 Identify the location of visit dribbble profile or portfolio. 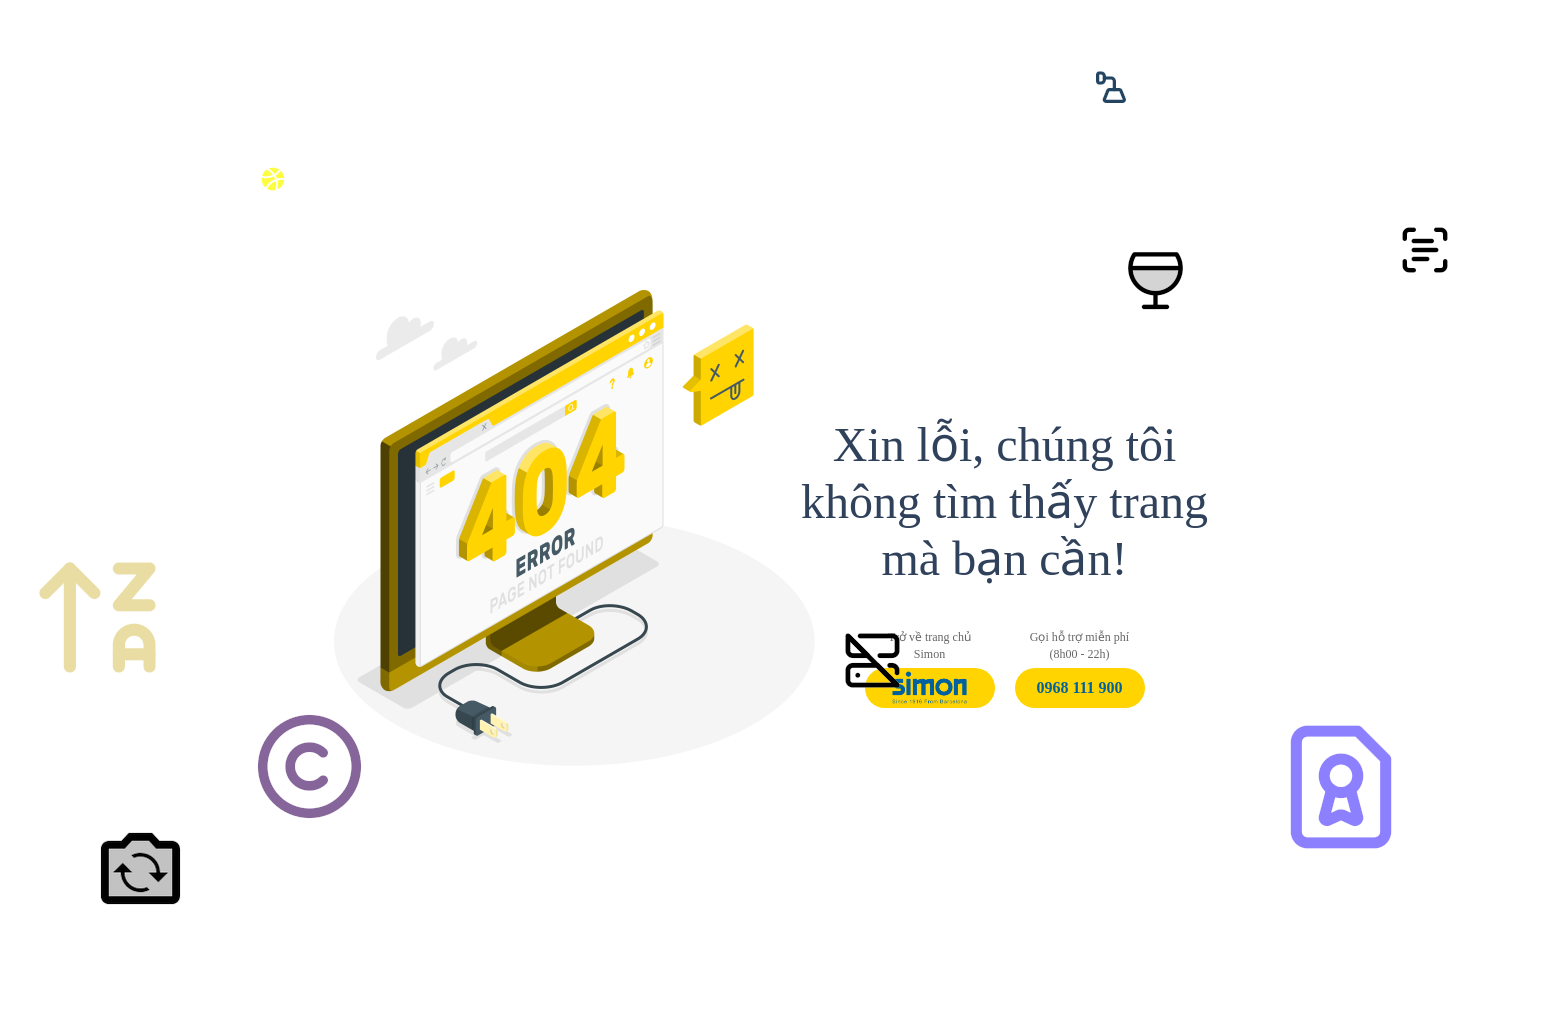
(273, 179).